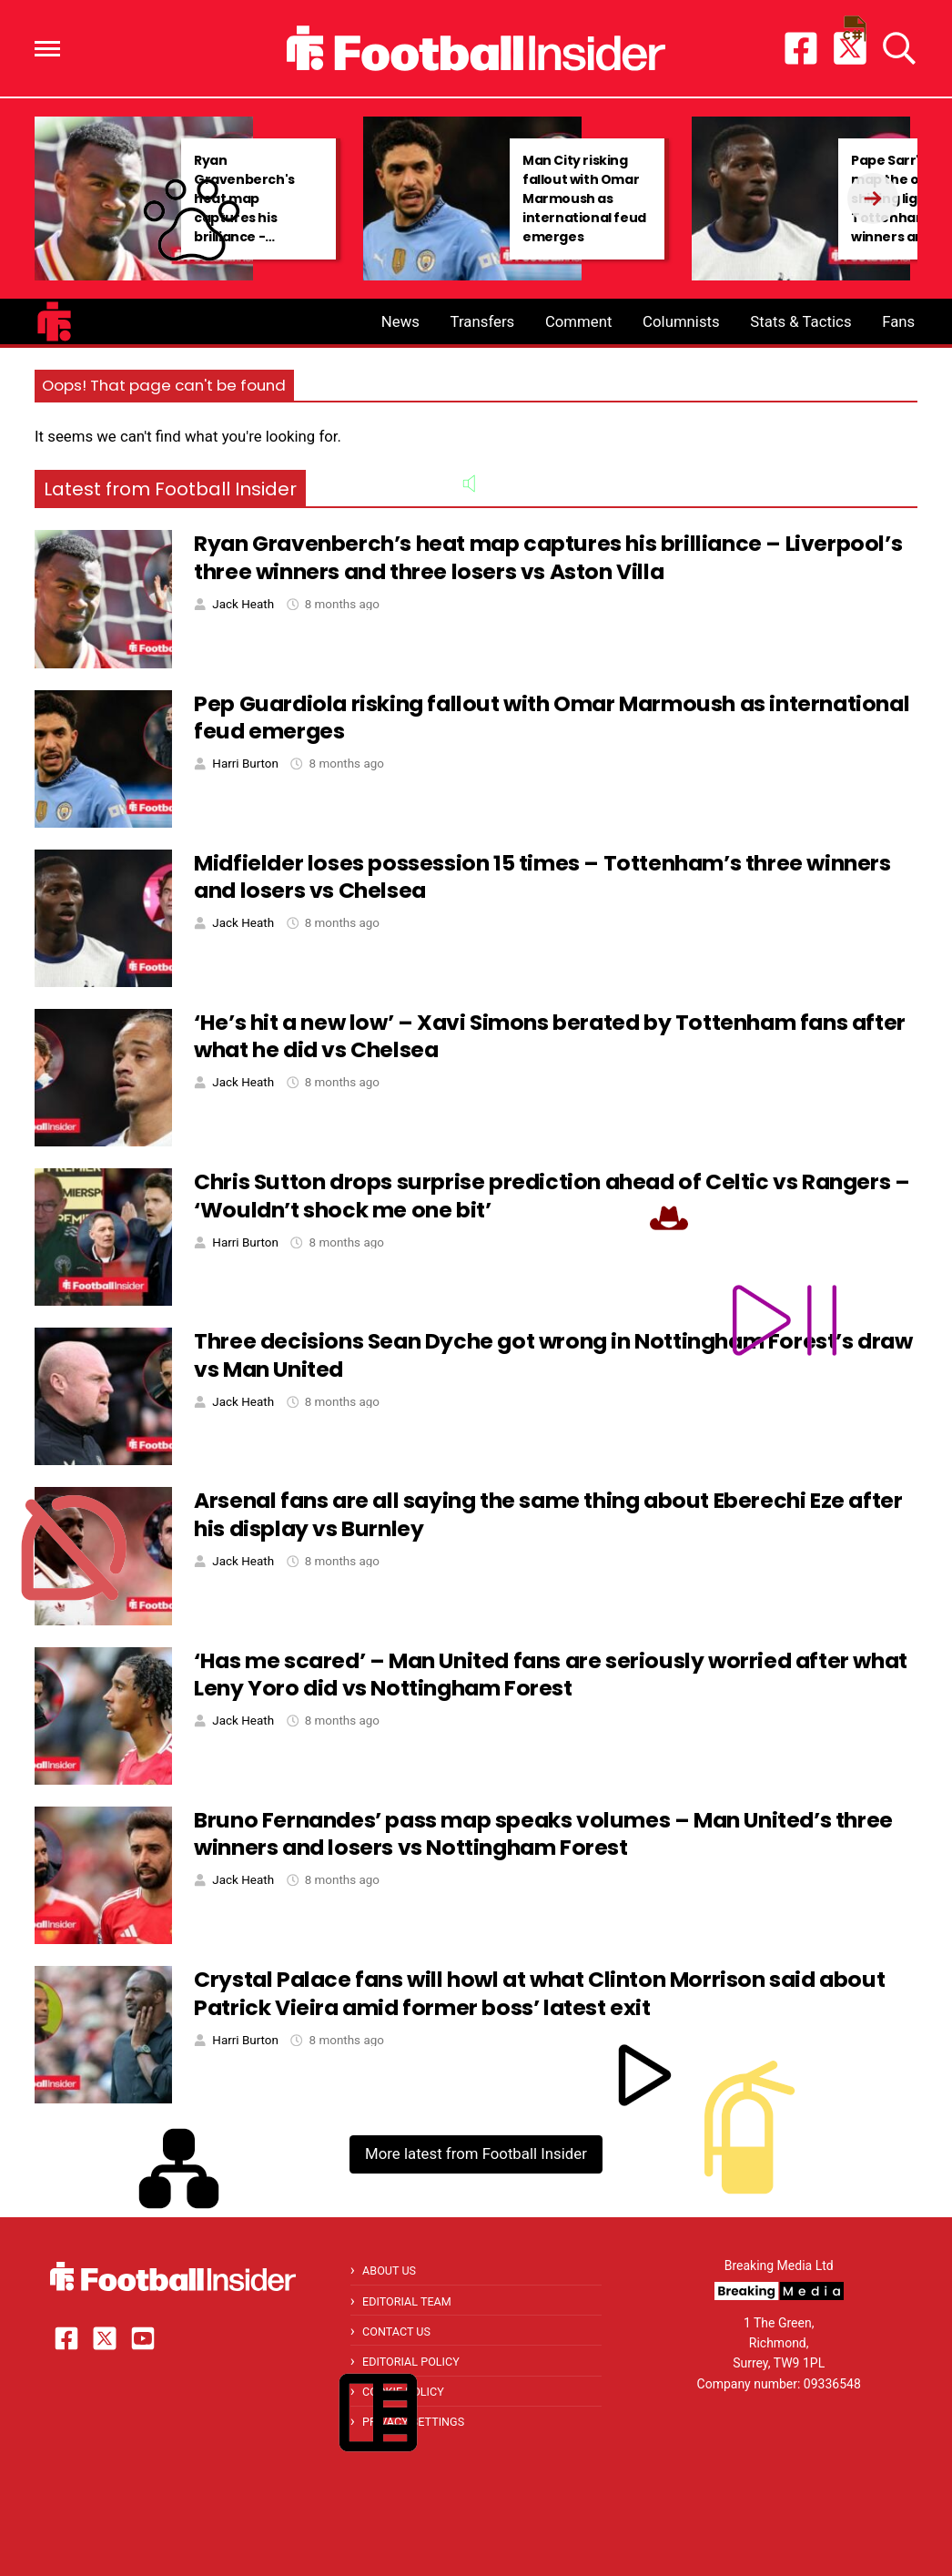  What do you see at coordinates (785, 1320) in the screenshot?
I see `toggle between play and pause states` at bounding box center [785, 1320].